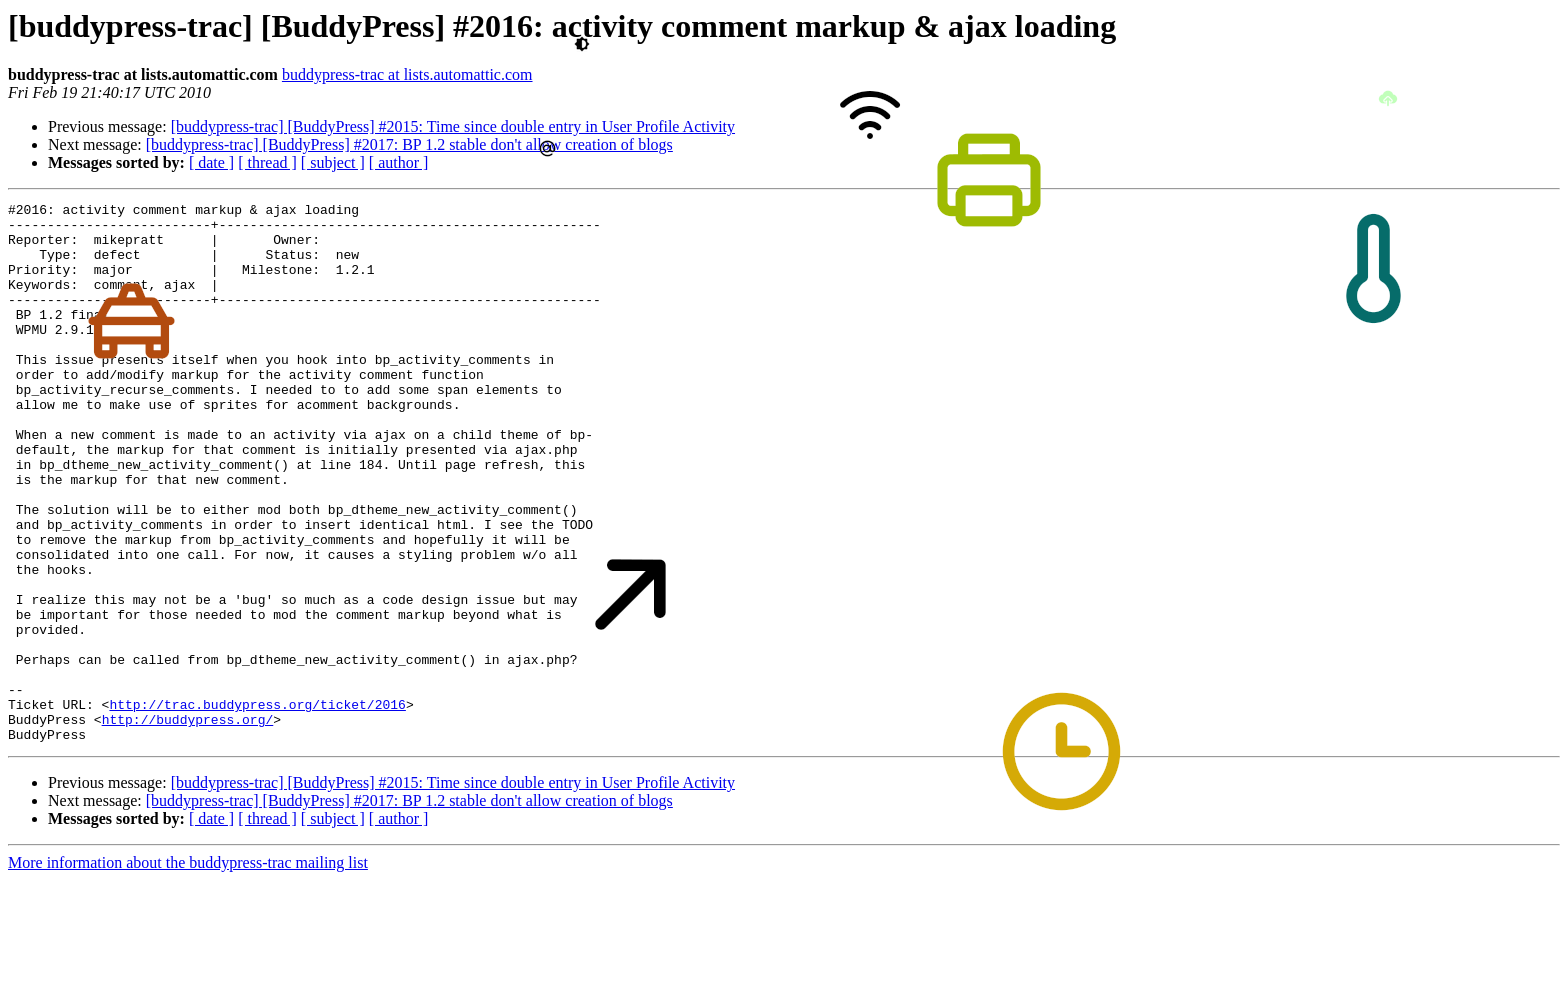 Image resolution: width=1568 pixels, height=988 pixels. I want to click on upload a file to cloud storage, so click(1388, 98).